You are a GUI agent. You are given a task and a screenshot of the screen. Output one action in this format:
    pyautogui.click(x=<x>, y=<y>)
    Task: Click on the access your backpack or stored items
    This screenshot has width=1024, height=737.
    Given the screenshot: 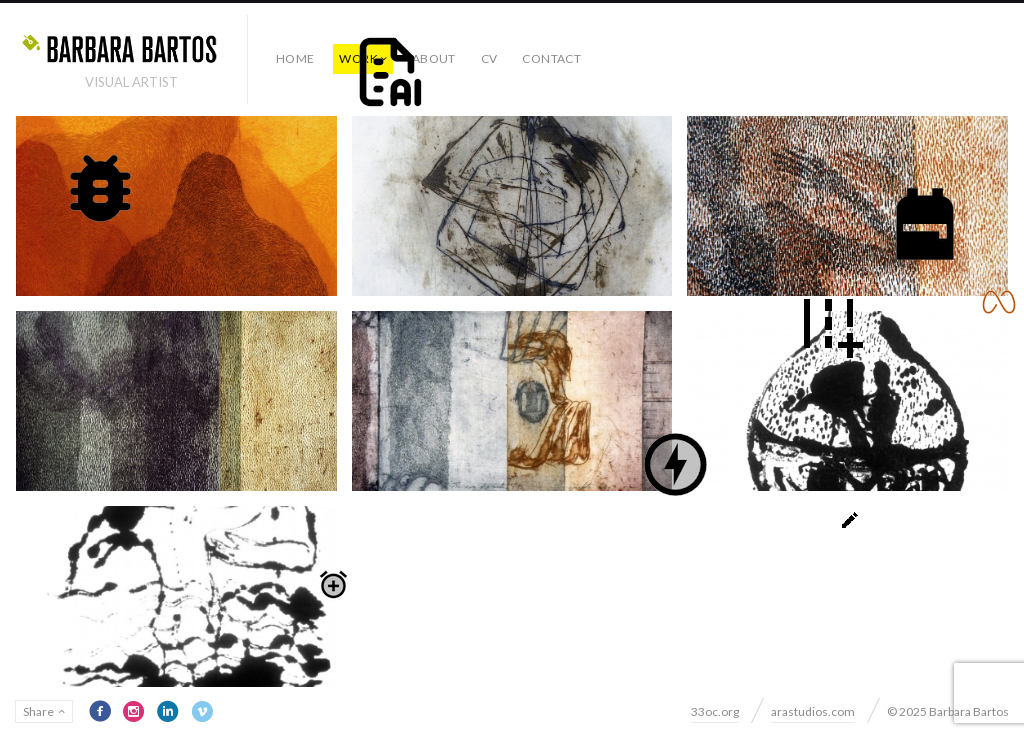 What is the action you would take?
    pyautogui.click(x=925, y=224)
    